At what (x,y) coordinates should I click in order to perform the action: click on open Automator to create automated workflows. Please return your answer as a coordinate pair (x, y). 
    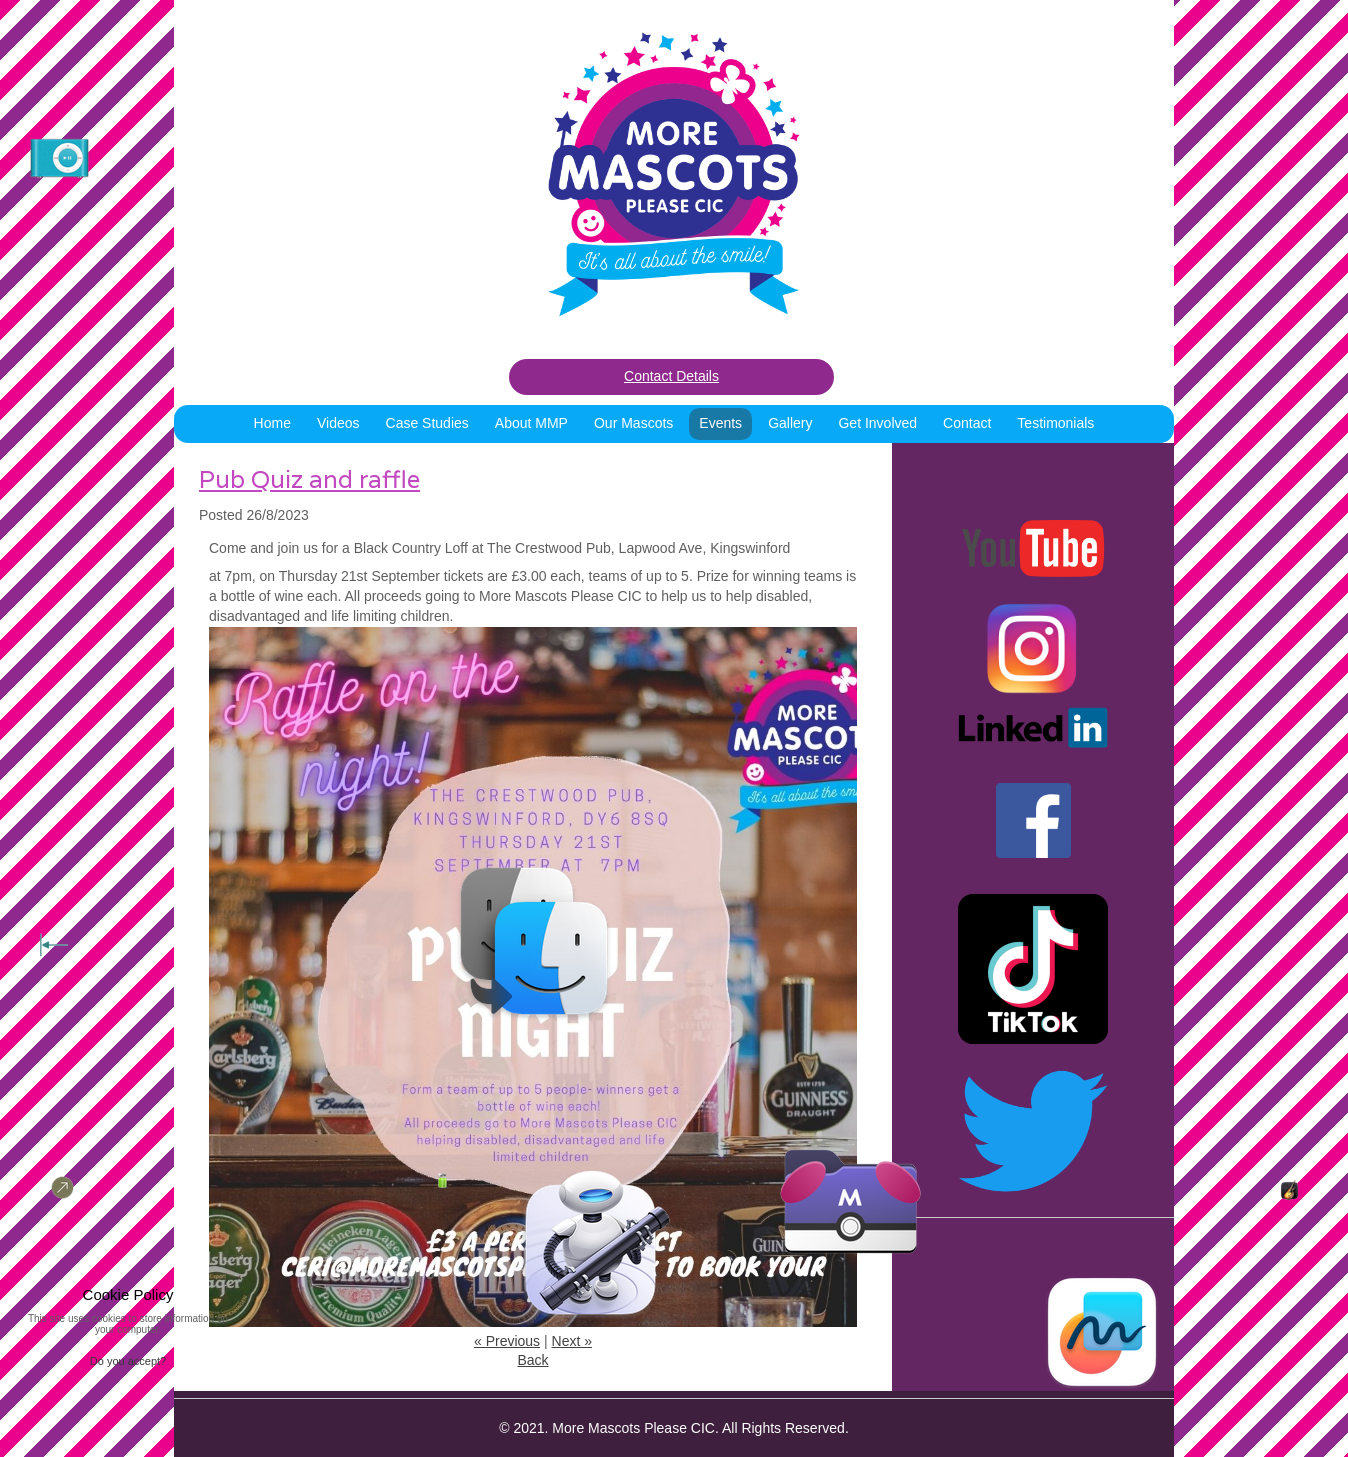
    Looking at the image, I should click on (590, 1249).